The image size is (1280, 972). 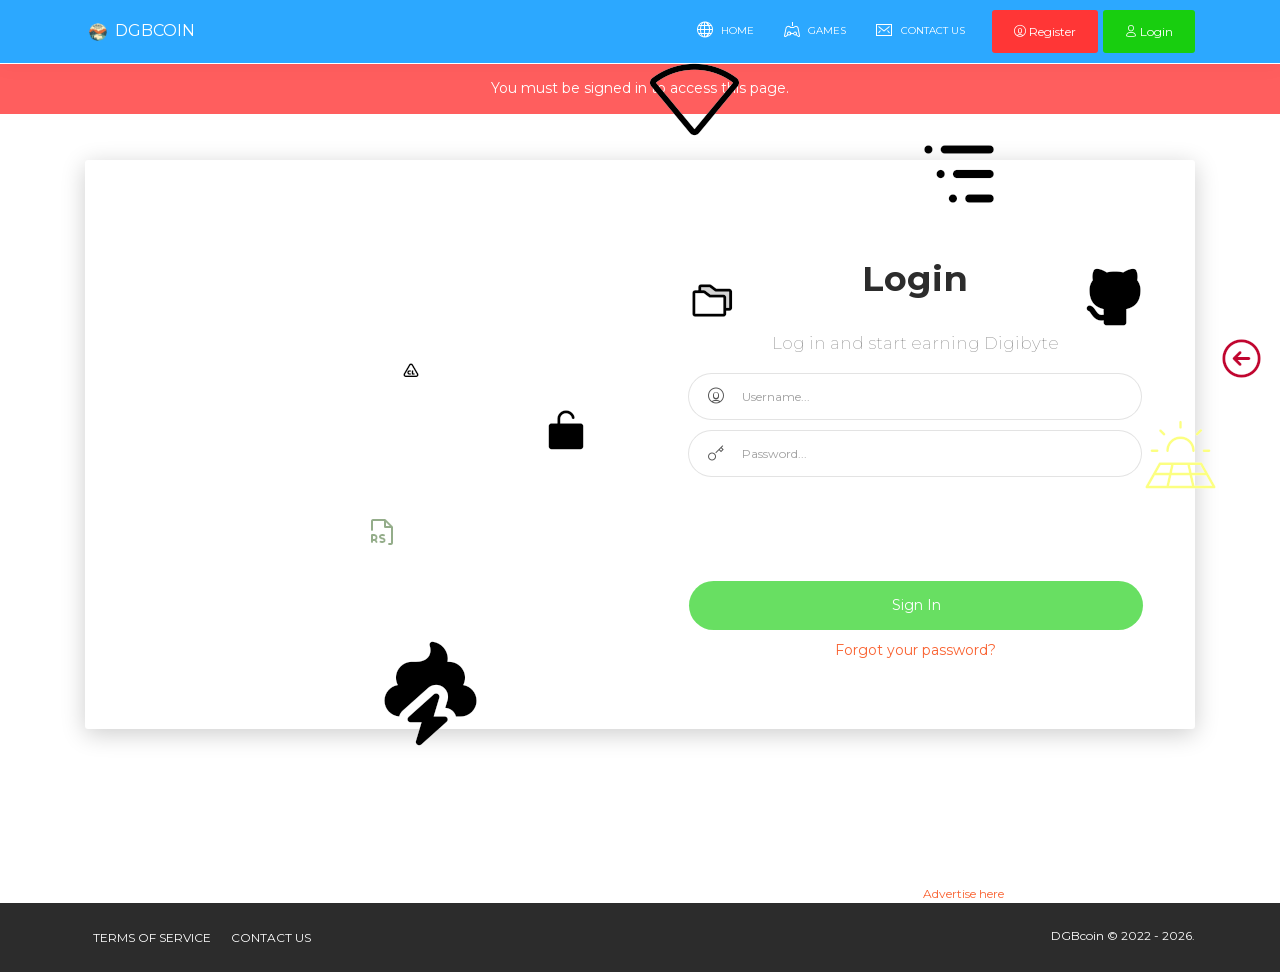 I want to click on a Rust source code file, so click(x=382, y=532).